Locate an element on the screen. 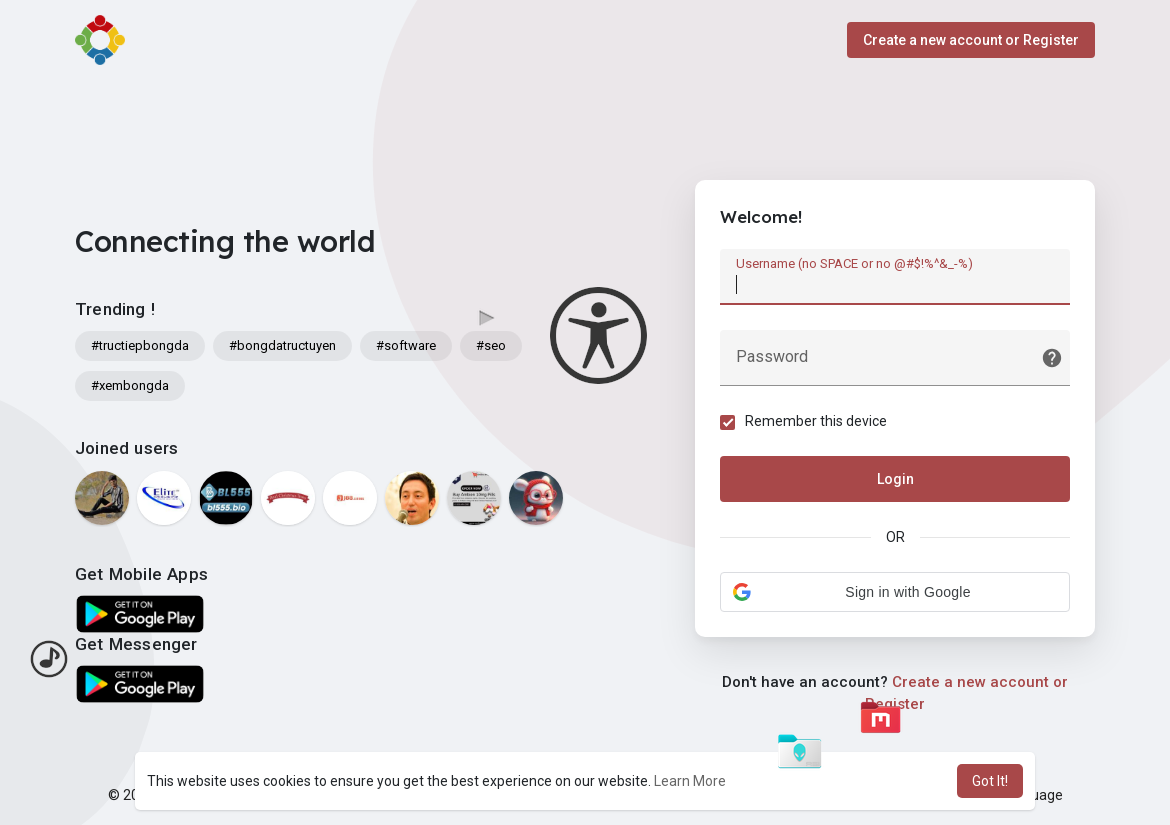 The image size is (1170, 825). open cantata music player is located at coordinates (49, 659).